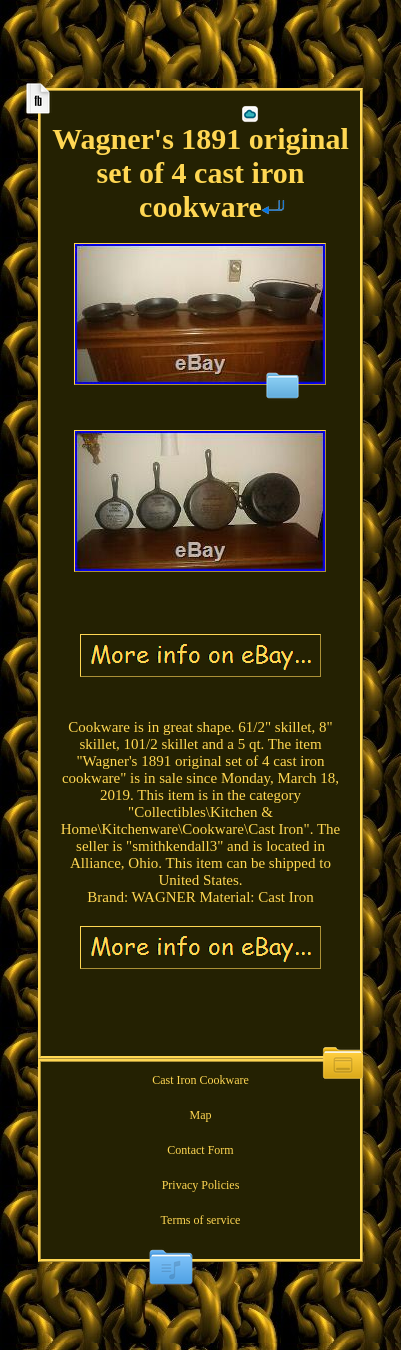 Image resolution: width=401 pixels, height=1350 pixels. I want to click on open folder to view contents, so click(282, 385).